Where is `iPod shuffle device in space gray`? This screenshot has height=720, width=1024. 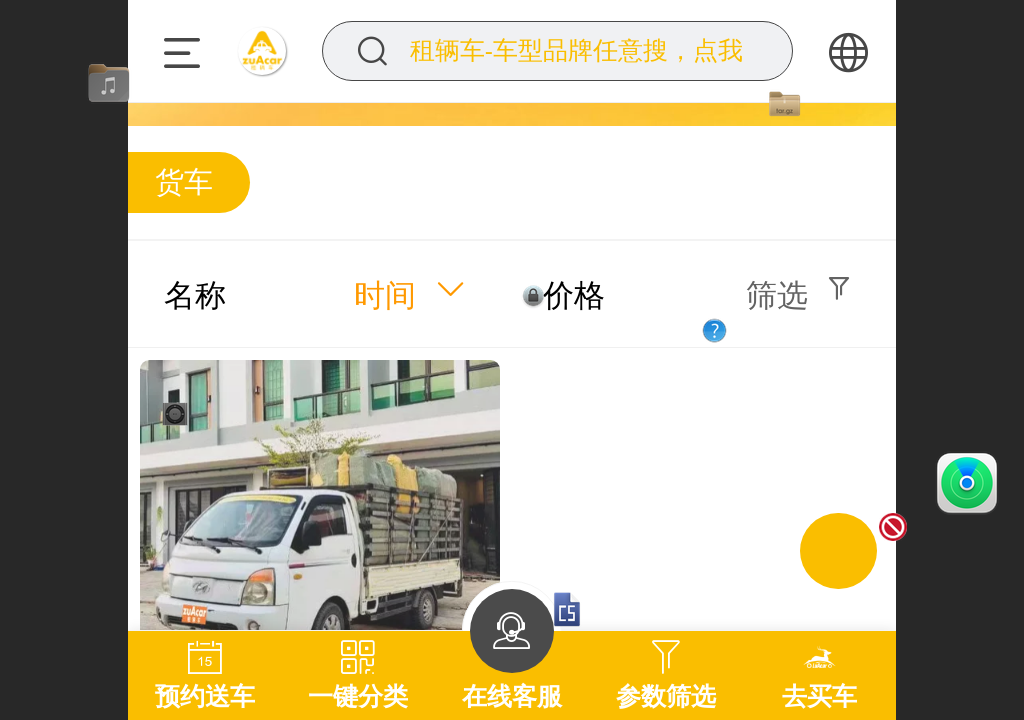
iPod shuffle device in space gray is located at coordinates (175, 414).